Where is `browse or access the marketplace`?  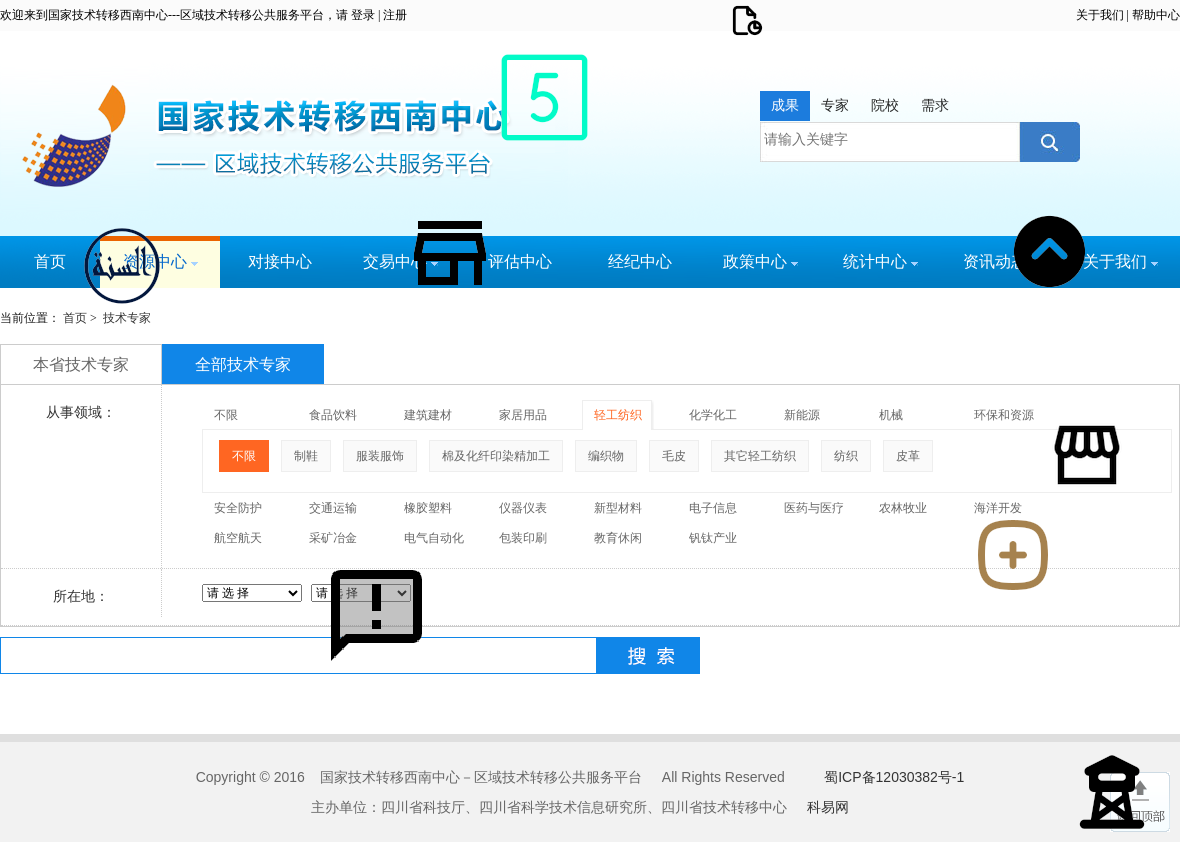 browse or access the marketplace is located at coordinates (1087, 455).